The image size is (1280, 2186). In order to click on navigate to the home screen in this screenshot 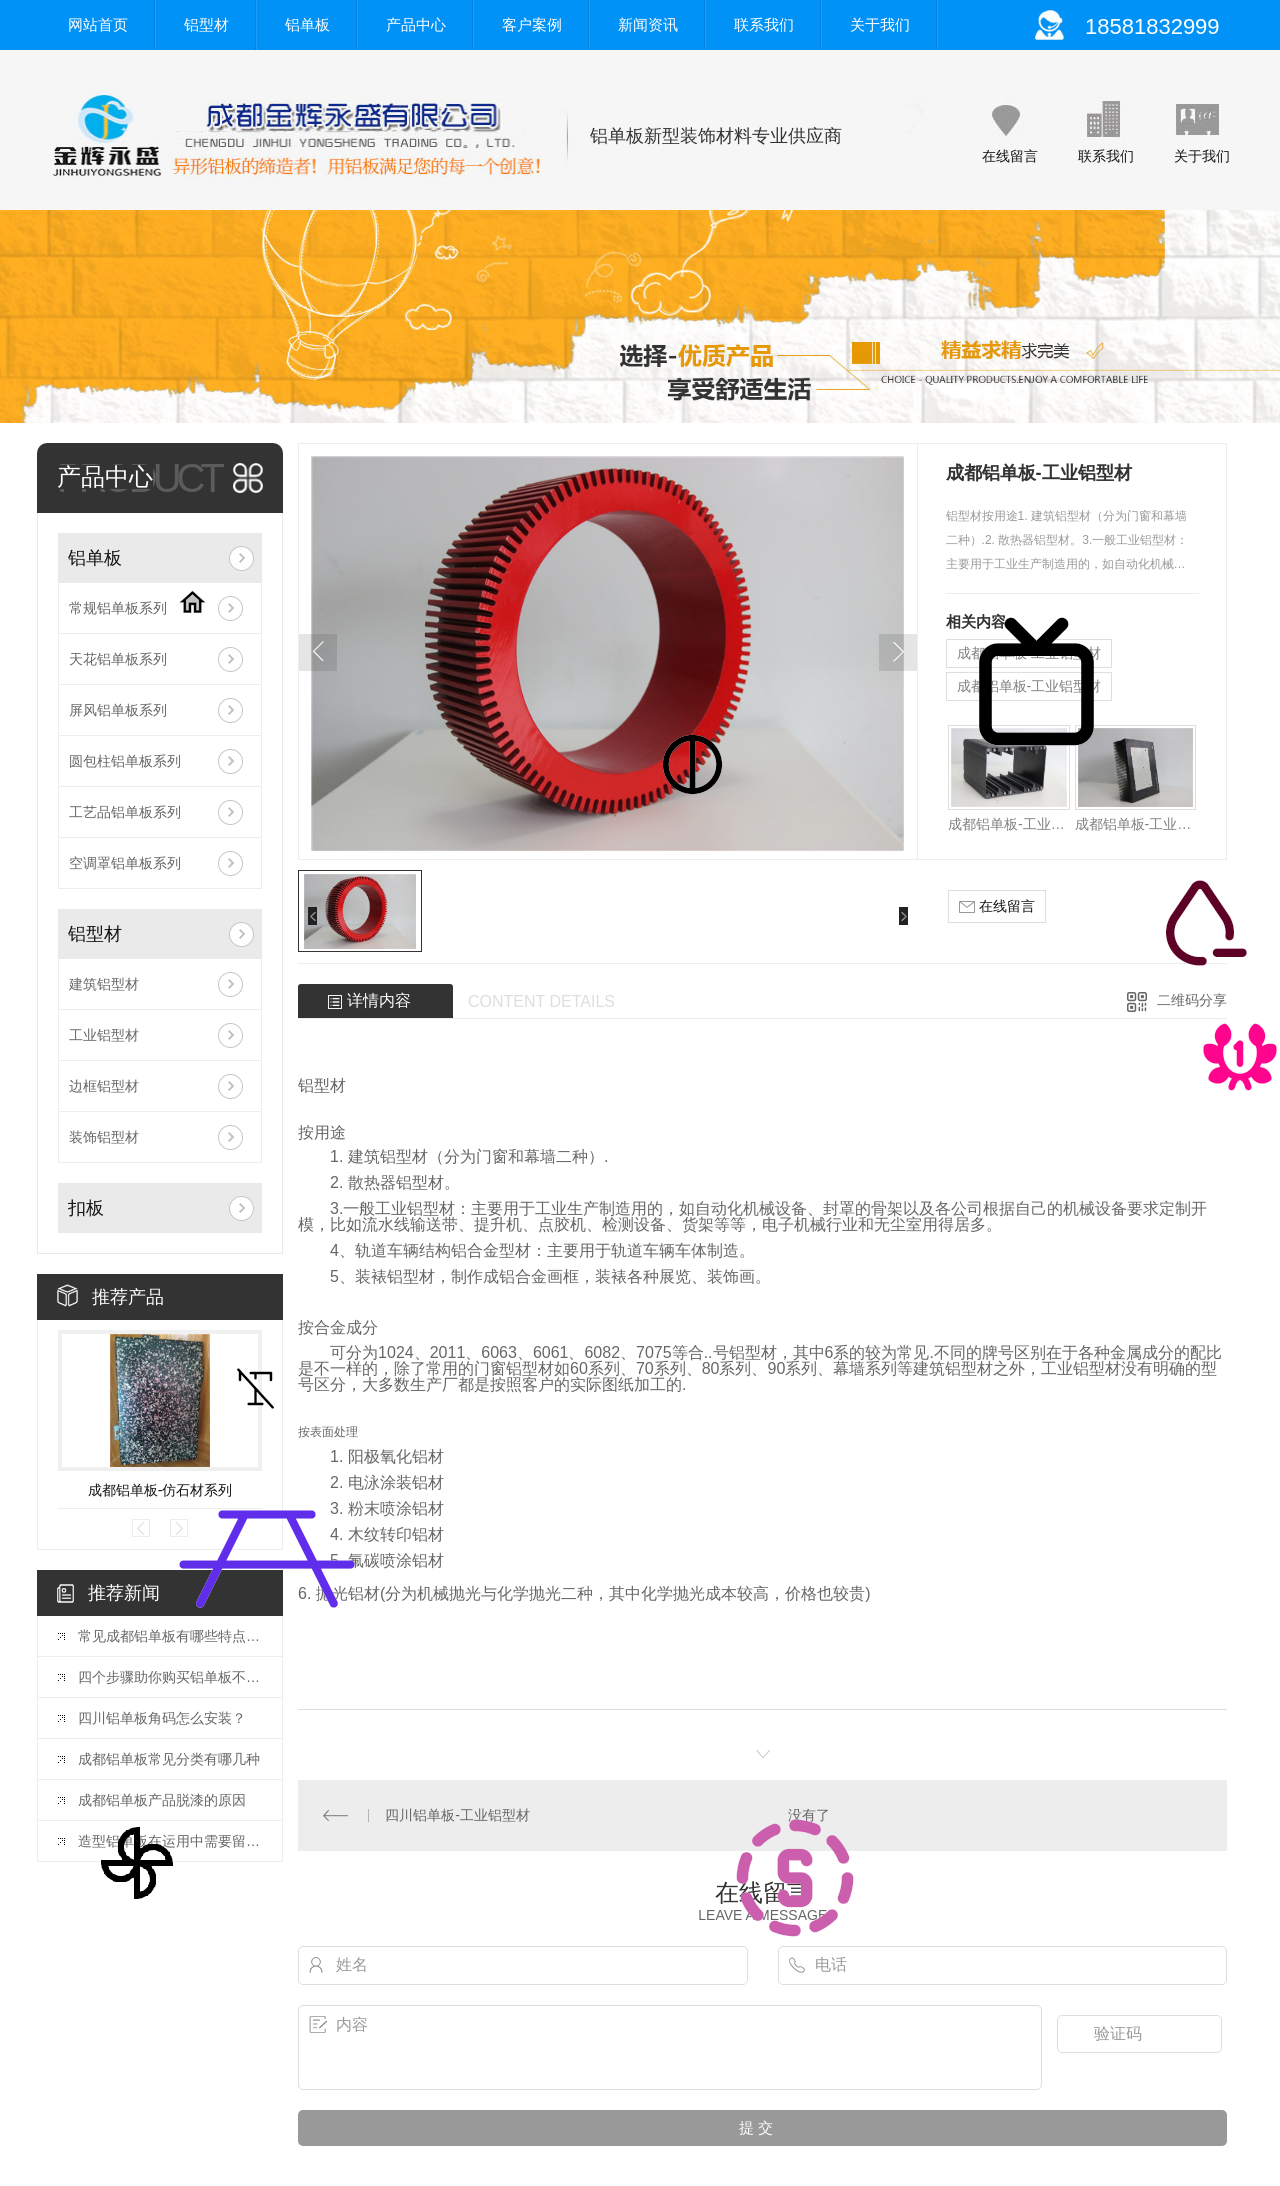, I will do `click(192, 602)`.